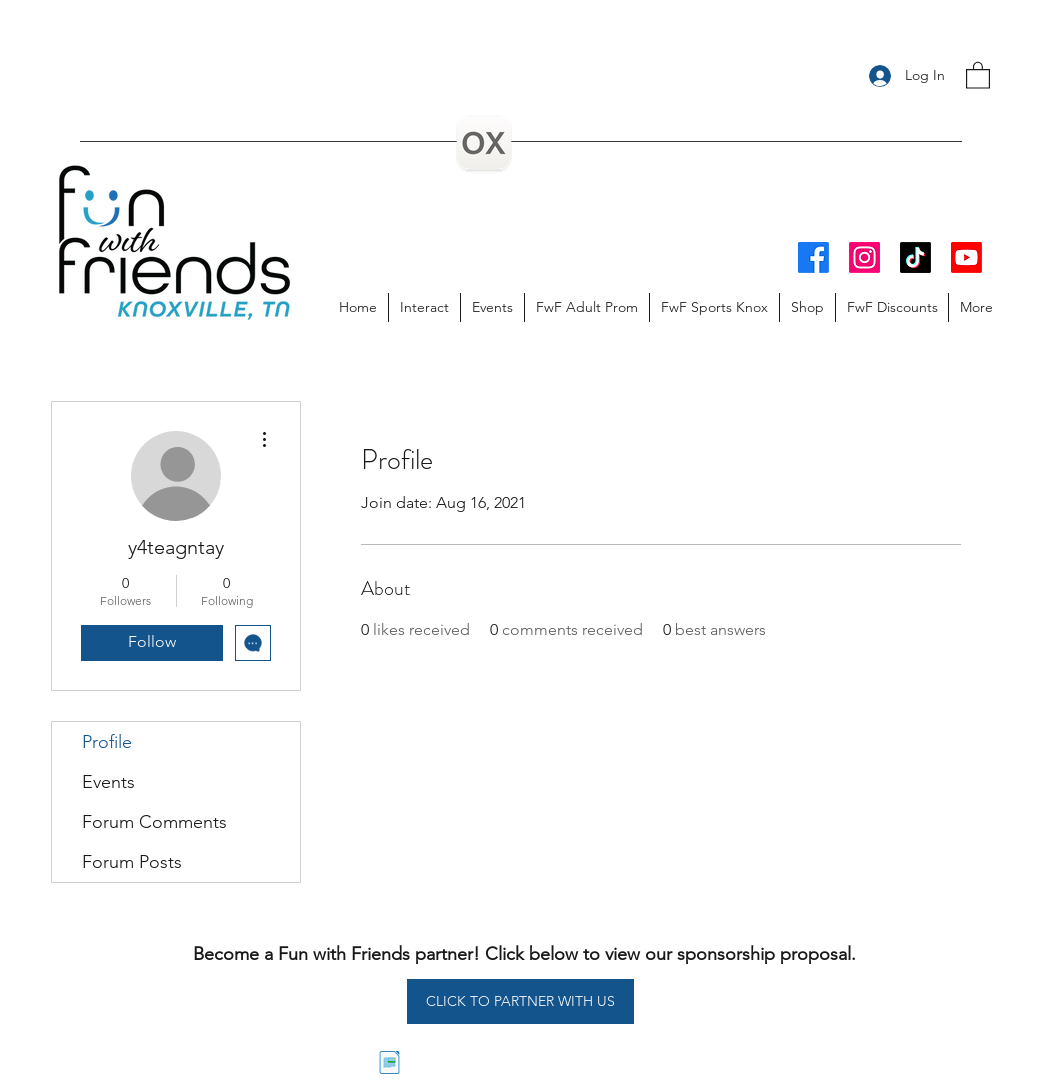 This screenshot has width=1042, height=1084. What do you see at coordinates (484, 143) in the screenshot?
I see `launch the OX app` at bounding box center [484, 143].